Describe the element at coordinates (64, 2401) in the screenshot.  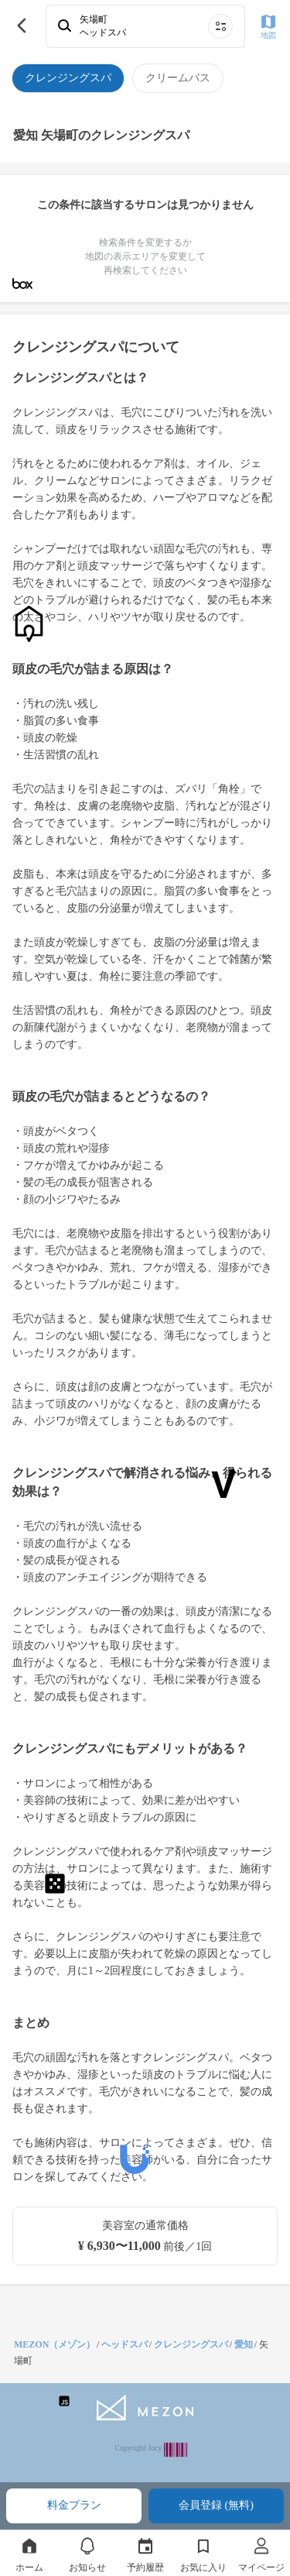
I see `javascript programming language logo` at that location.